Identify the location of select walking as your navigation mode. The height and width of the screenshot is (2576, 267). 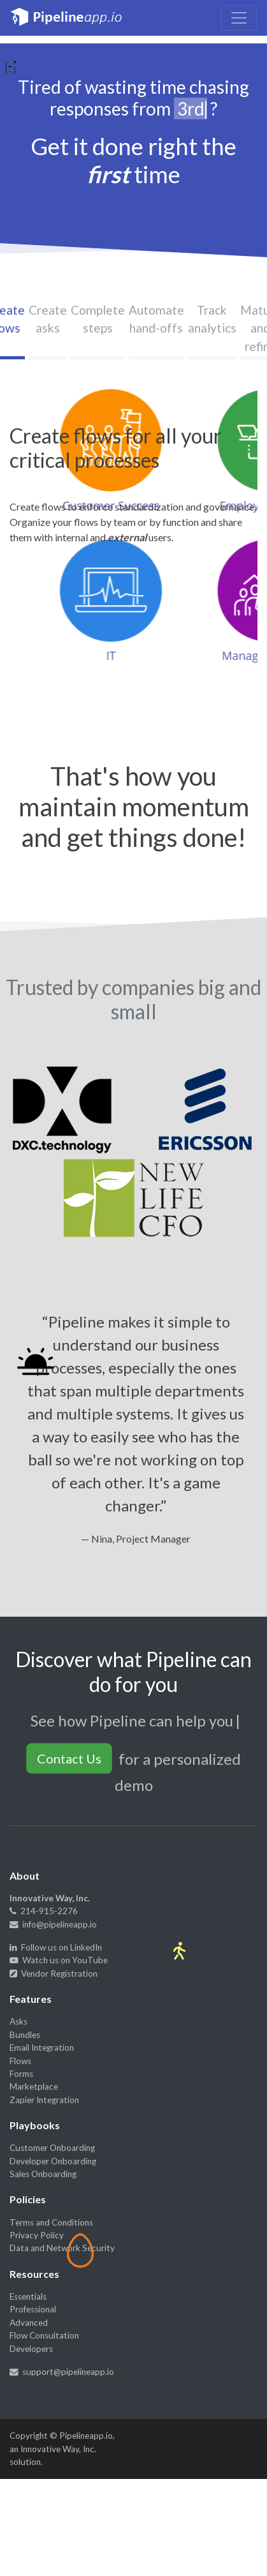
(179, 1951).